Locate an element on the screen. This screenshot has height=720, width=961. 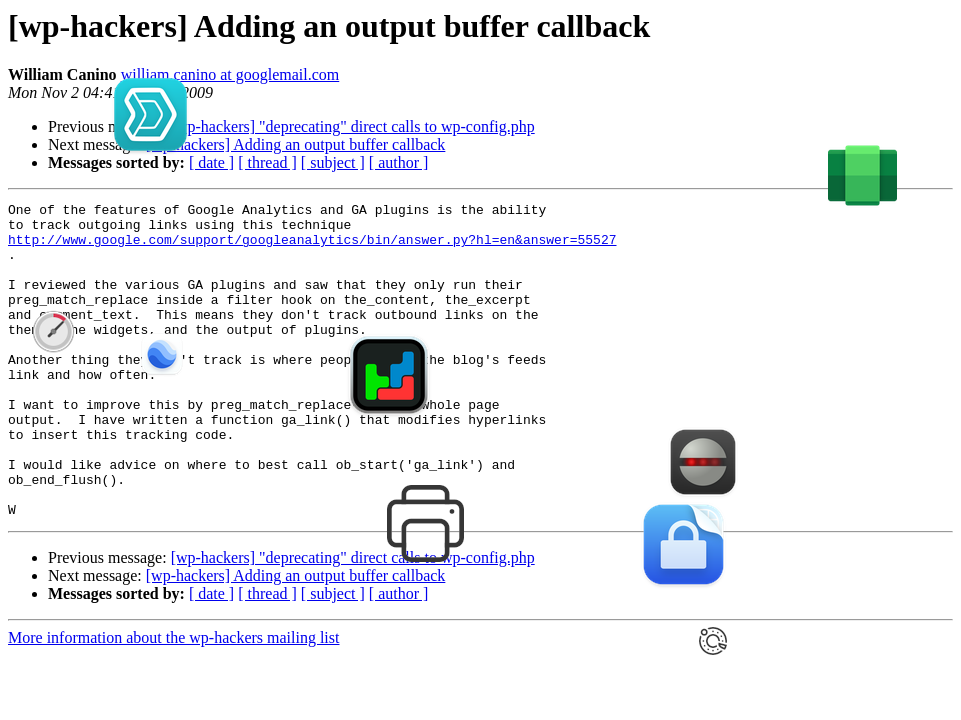
open google earth app is located at coordinates (162, 354).